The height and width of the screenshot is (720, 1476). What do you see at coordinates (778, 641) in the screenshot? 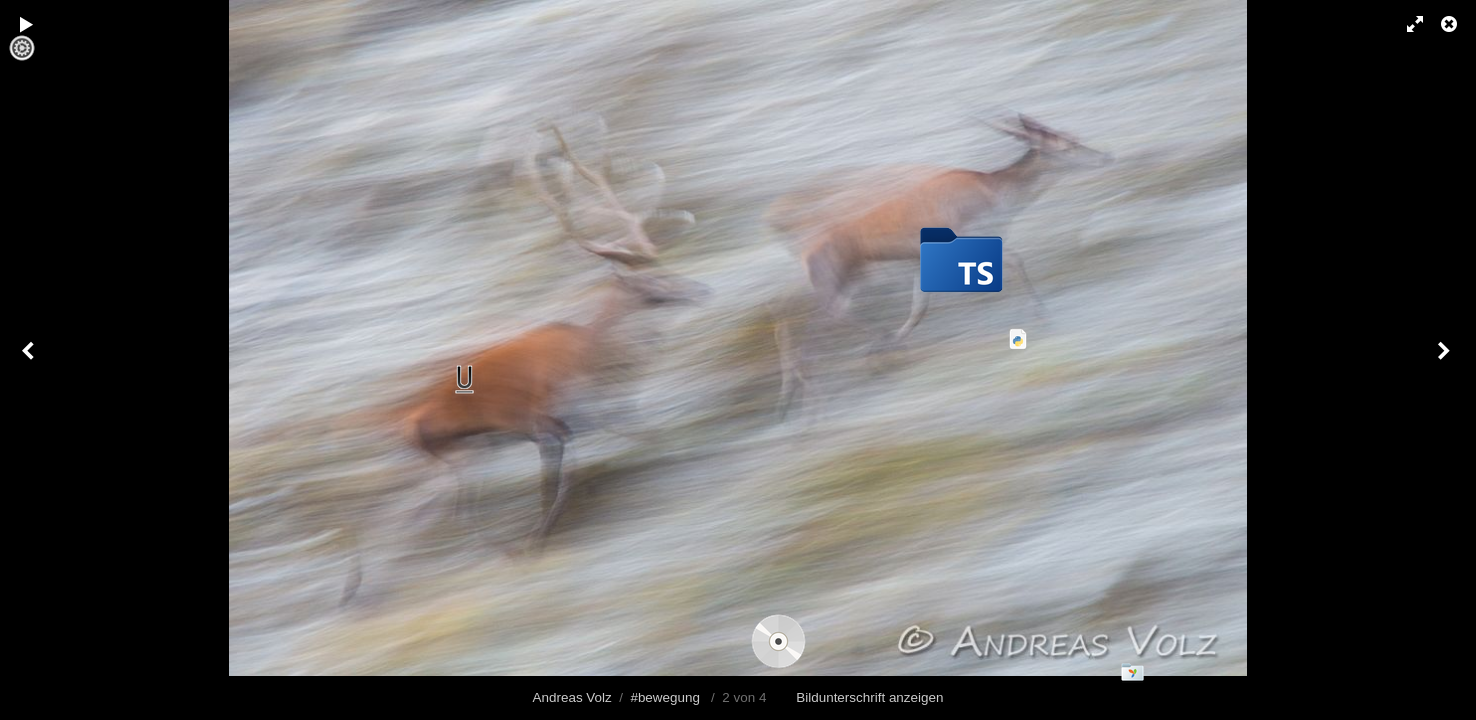
I see `indicates a DVD-R disc drive or media` at bounding box center [778, 641].